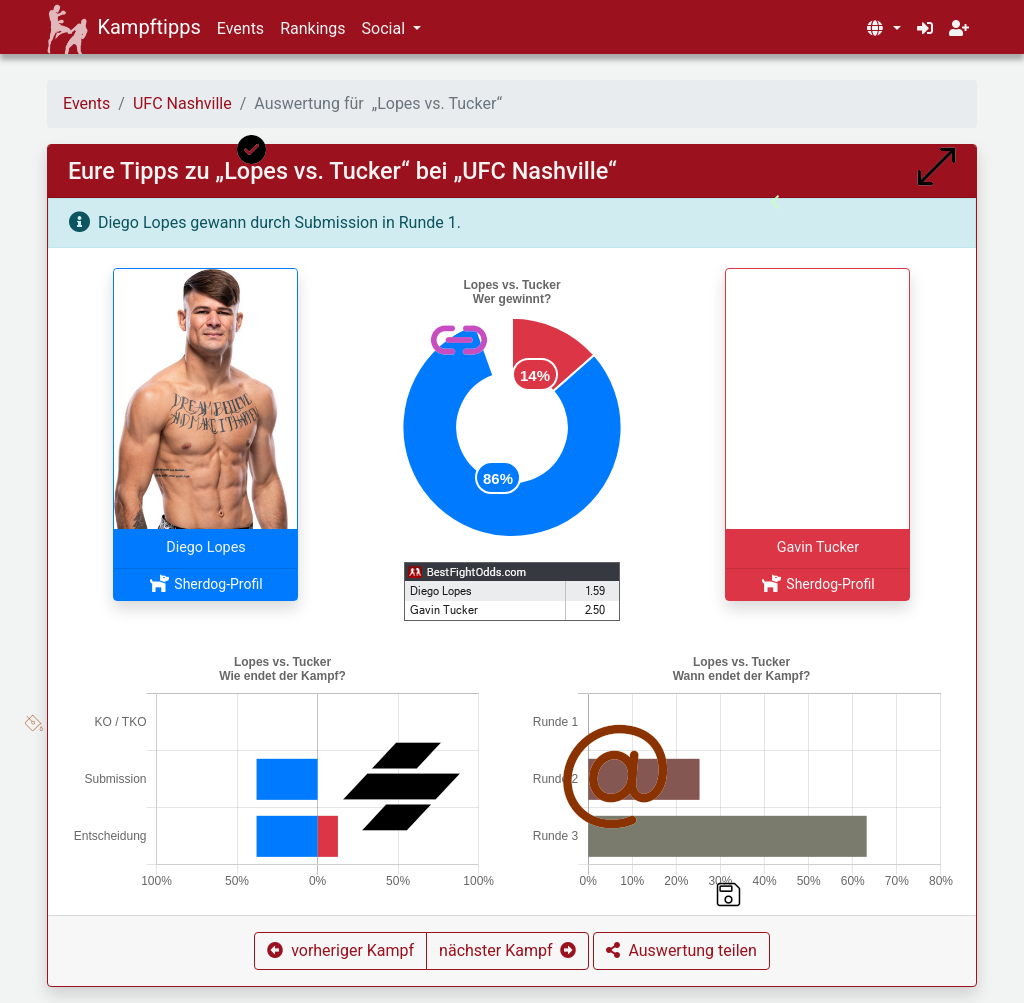  What do you see at coordinates (251, 149) in the screenshot?
I see `indicates successful completion or confirmation` at bounding box center [251, 149].